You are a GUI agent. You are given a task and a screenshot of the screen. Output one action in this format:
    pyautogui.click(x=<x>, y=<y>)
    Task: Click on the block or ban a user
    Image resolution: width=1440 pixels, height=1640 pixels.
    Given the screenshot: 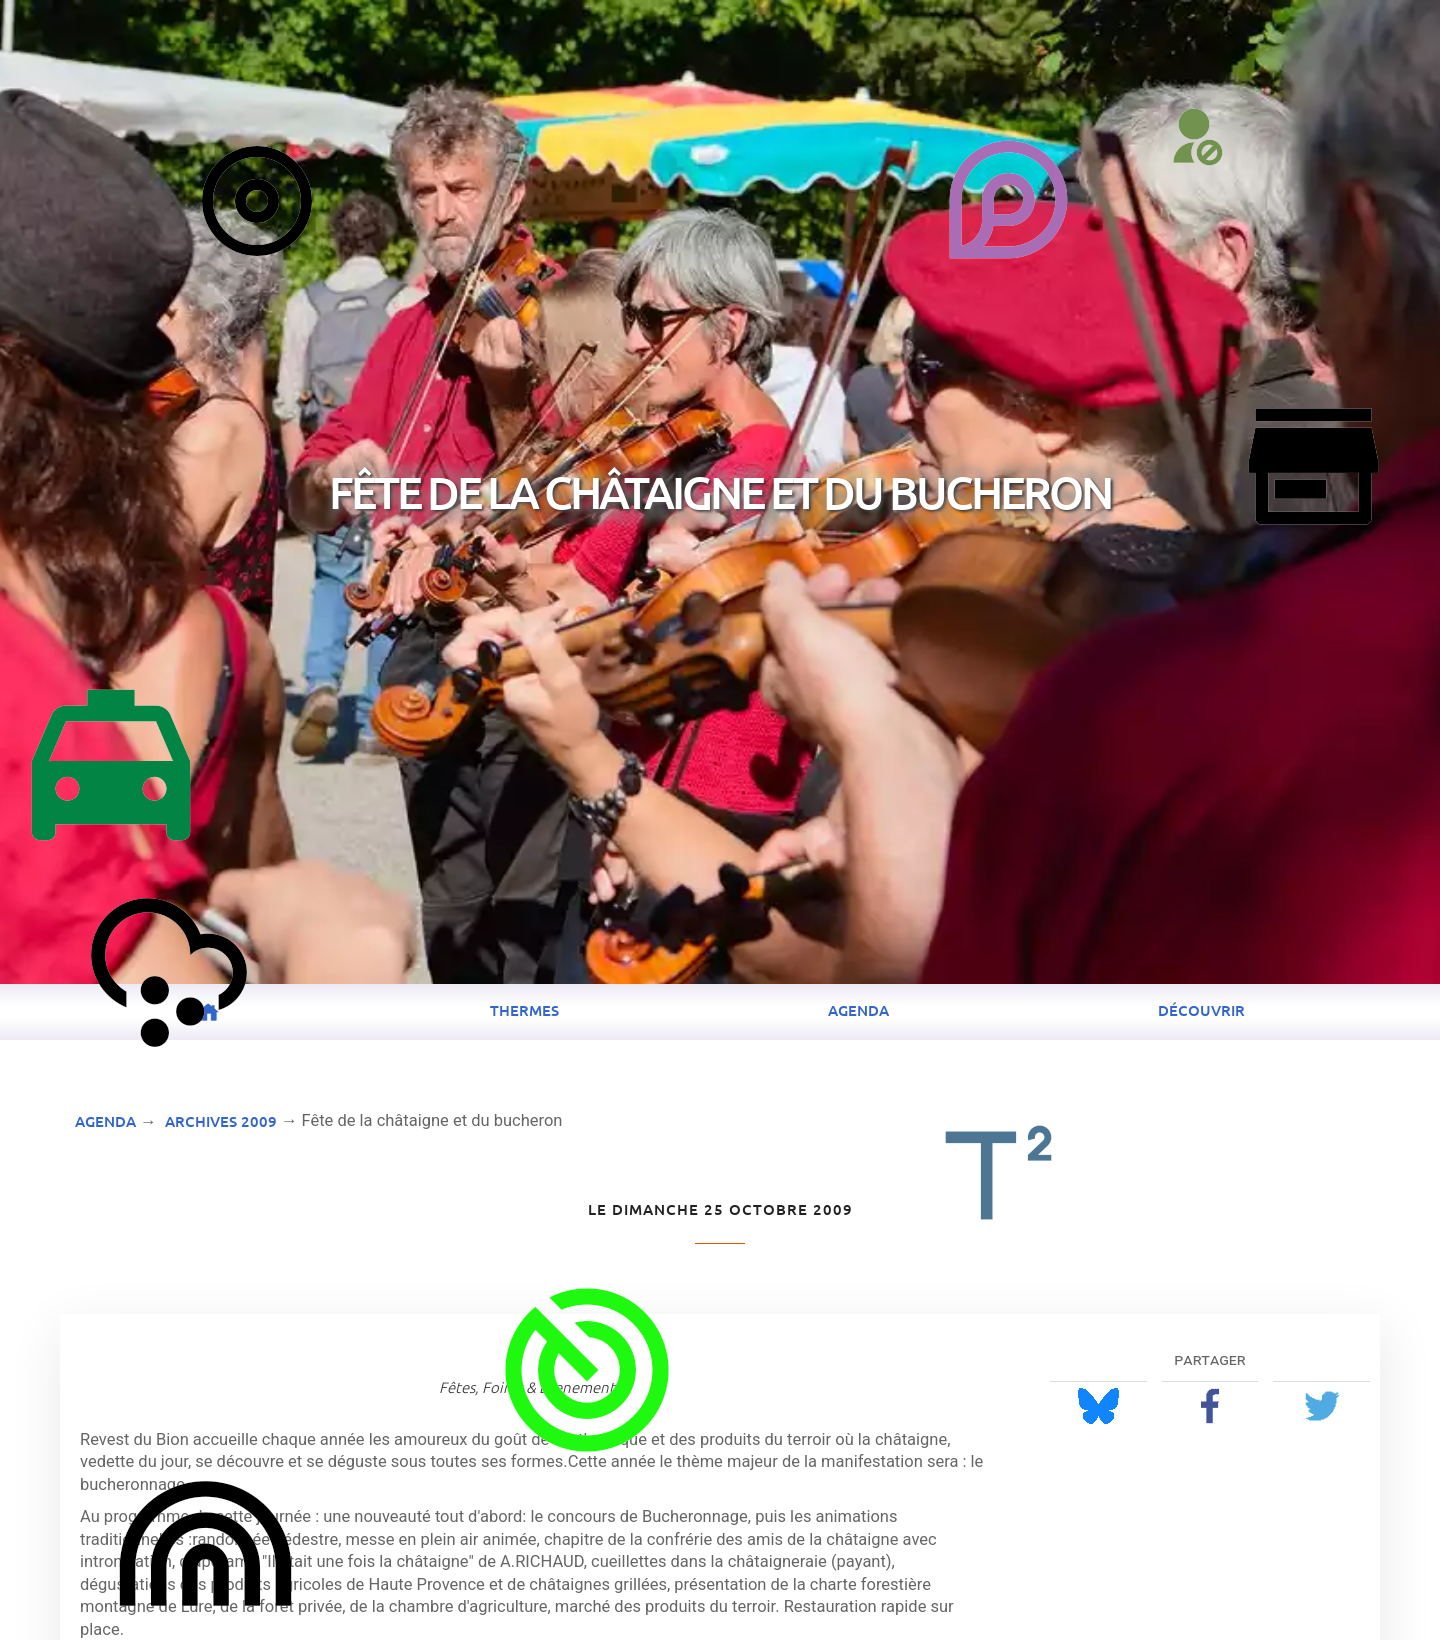 What is the action you would take?
    pyautogui.click(x=1194, y=137)
    